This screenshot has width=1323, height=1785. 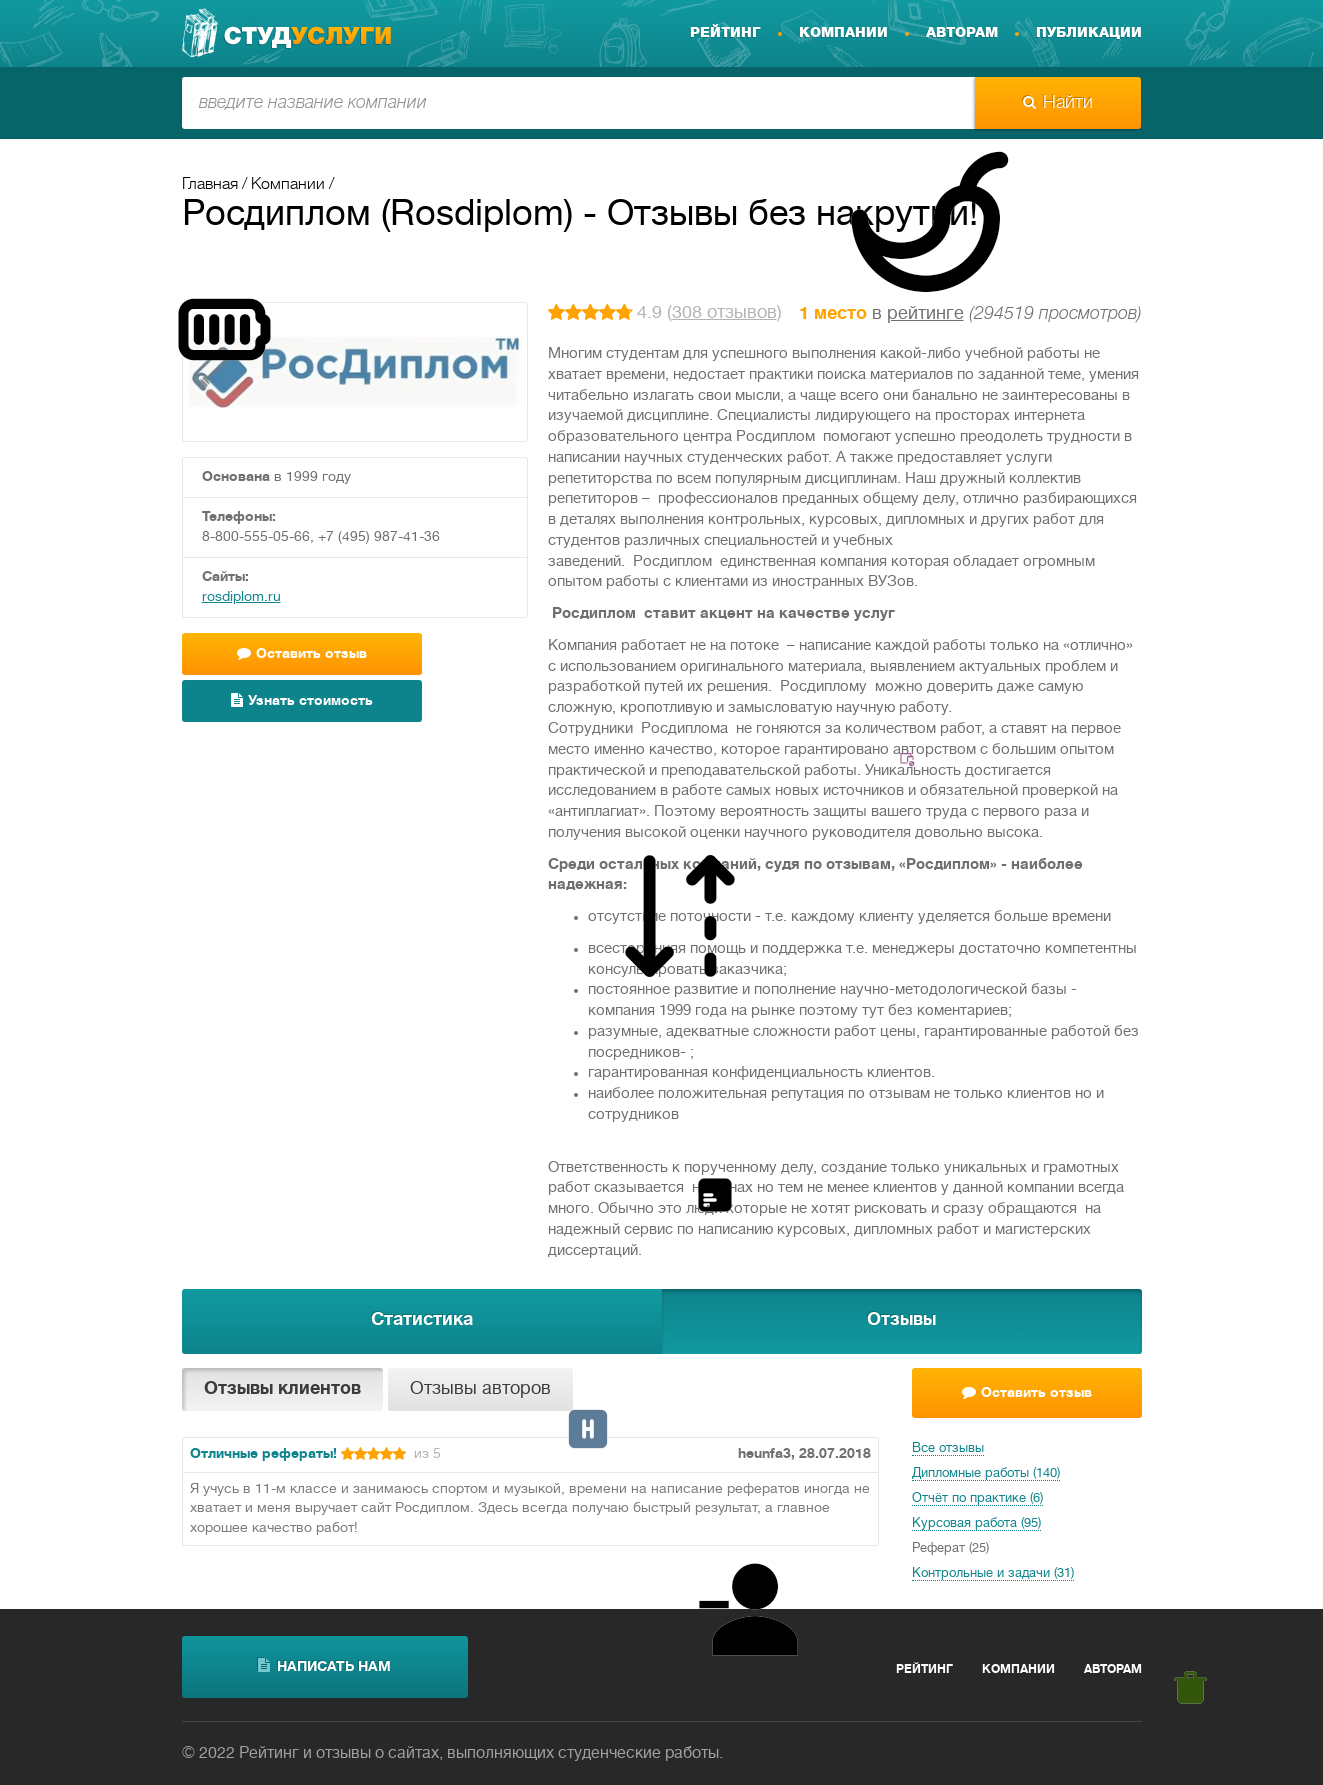 I want to click on delete selected item, so click(x=1190, y=1687).